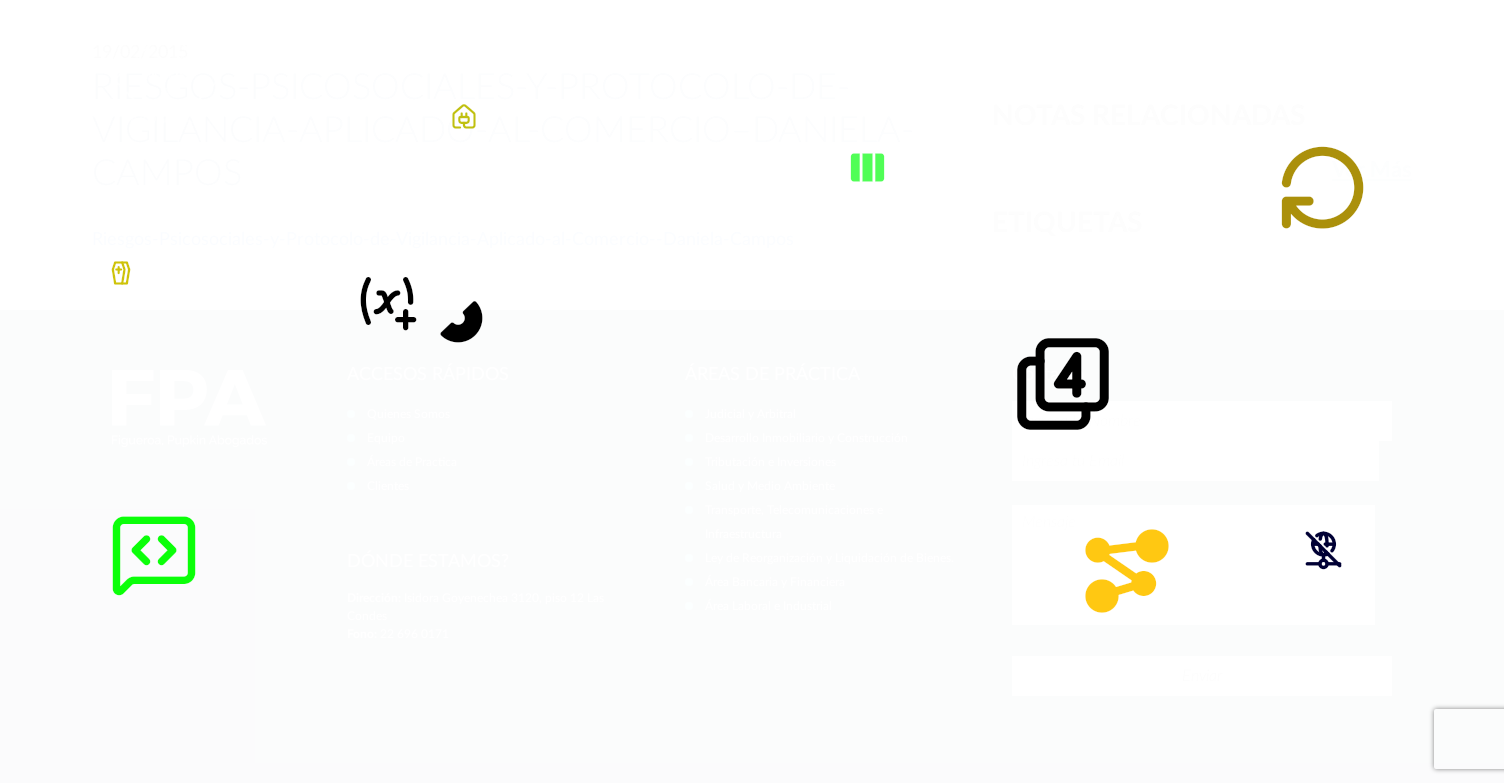 Image resolution: width=1504 pixels, height=783 pixels. Describe the element at coordinates (1127, 571) in the screenshot. I see `share content to other apps or users` at that location.